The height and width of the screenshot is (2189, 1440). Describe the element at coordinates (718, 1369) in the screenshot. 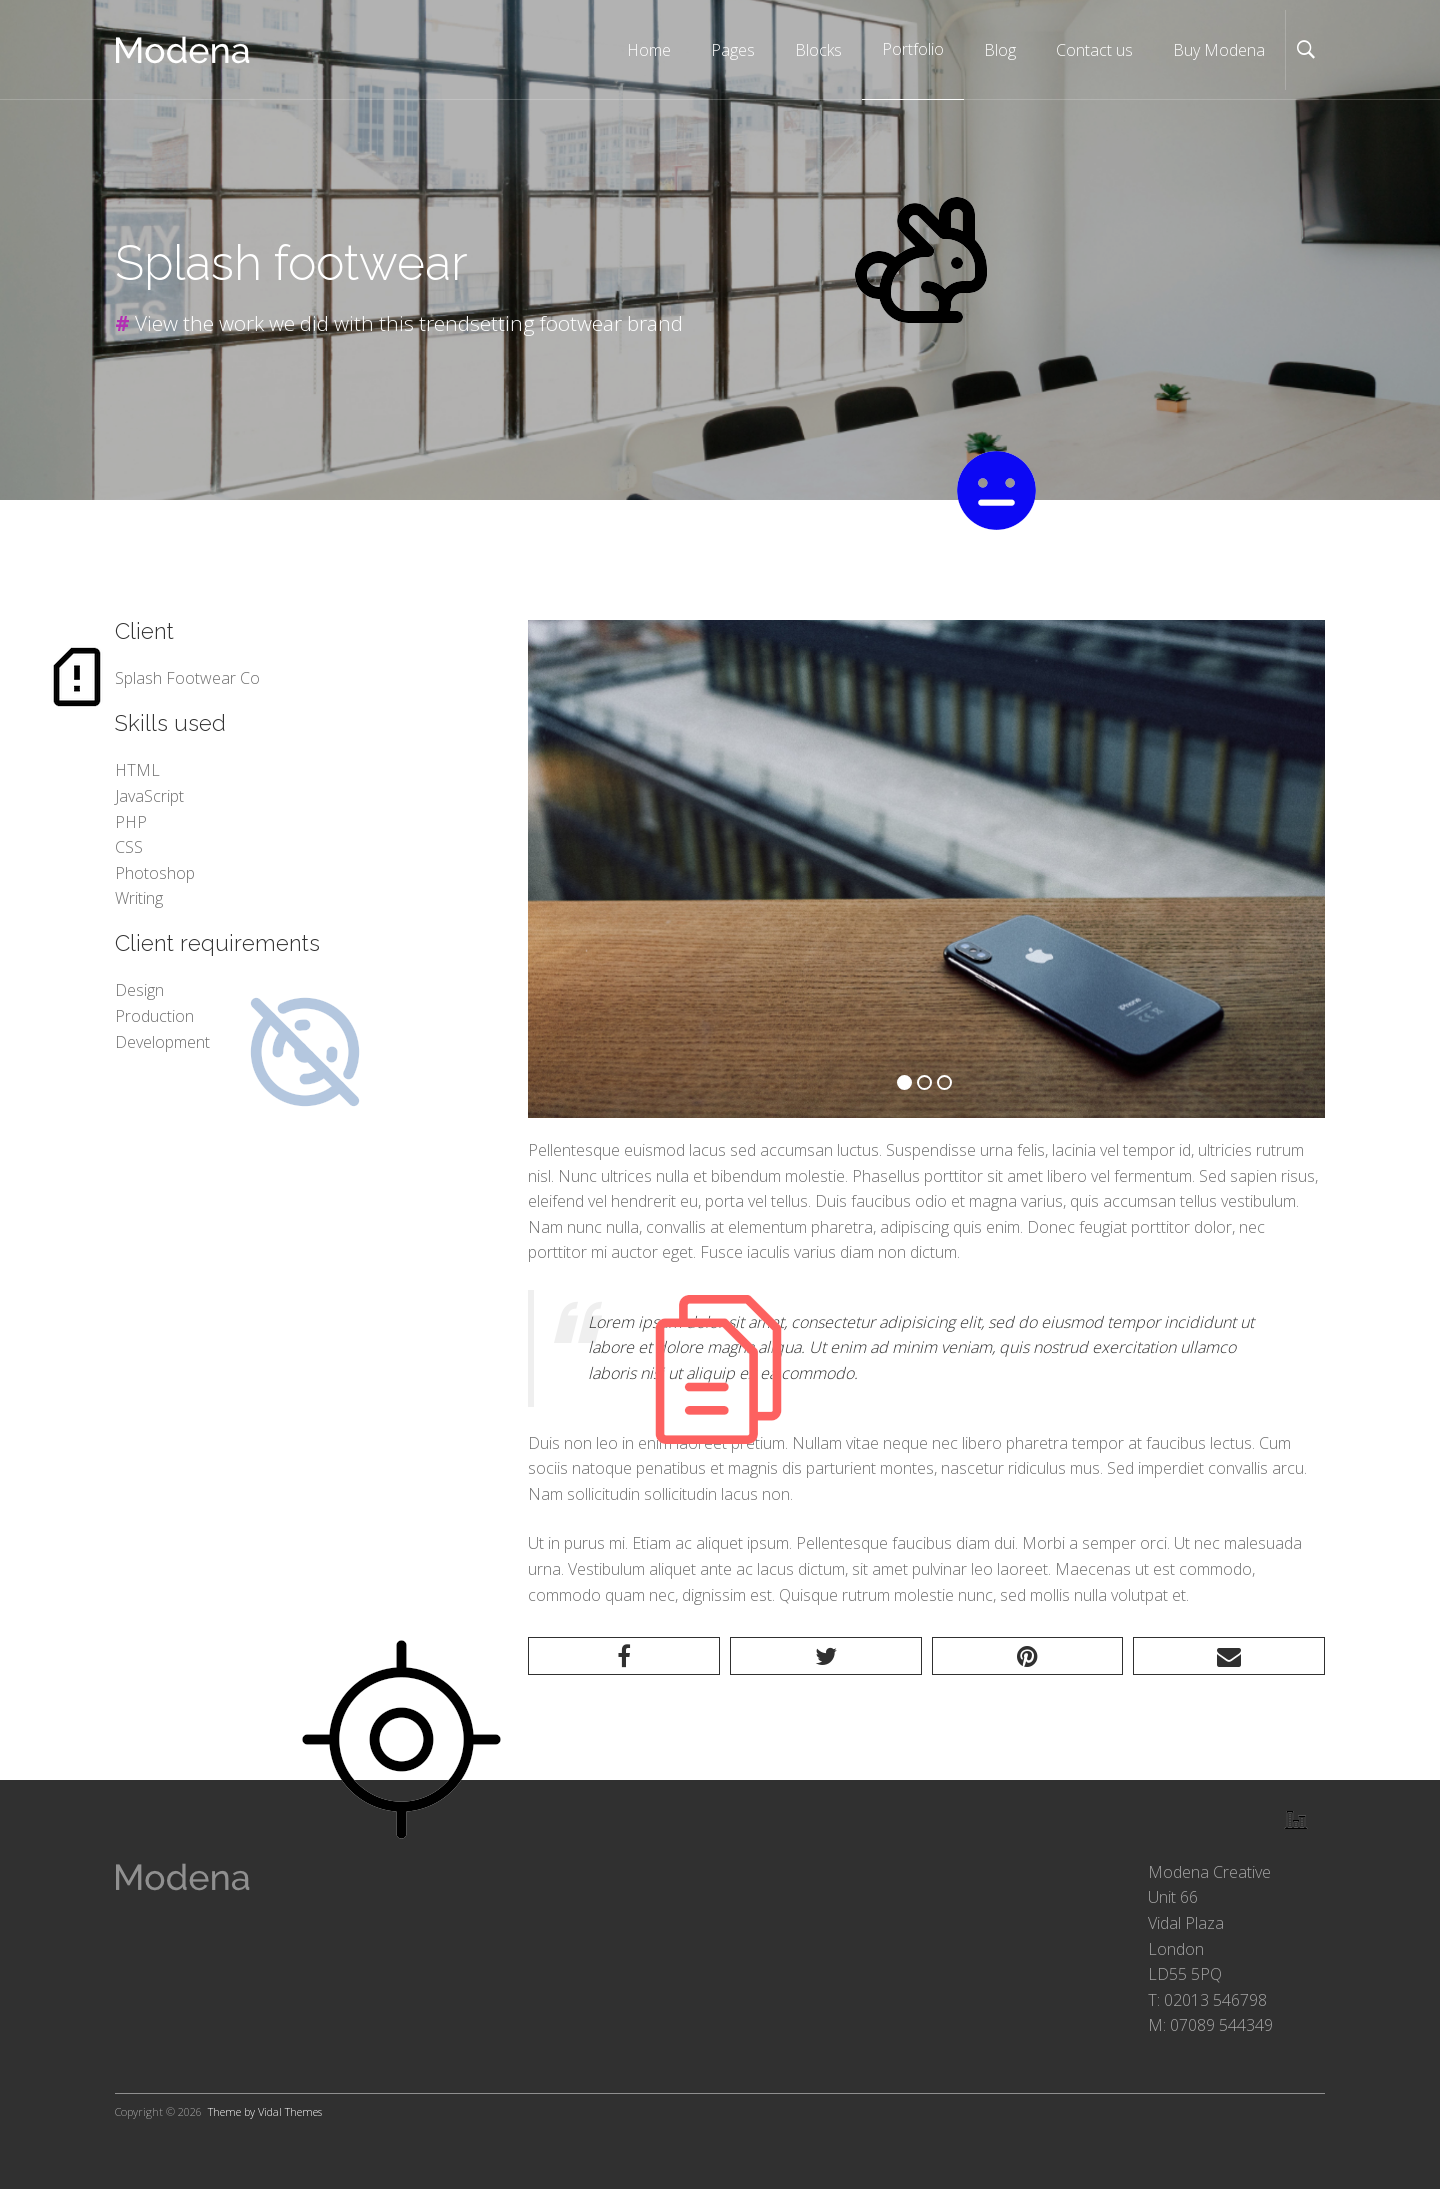

I see `view all files` at that location.